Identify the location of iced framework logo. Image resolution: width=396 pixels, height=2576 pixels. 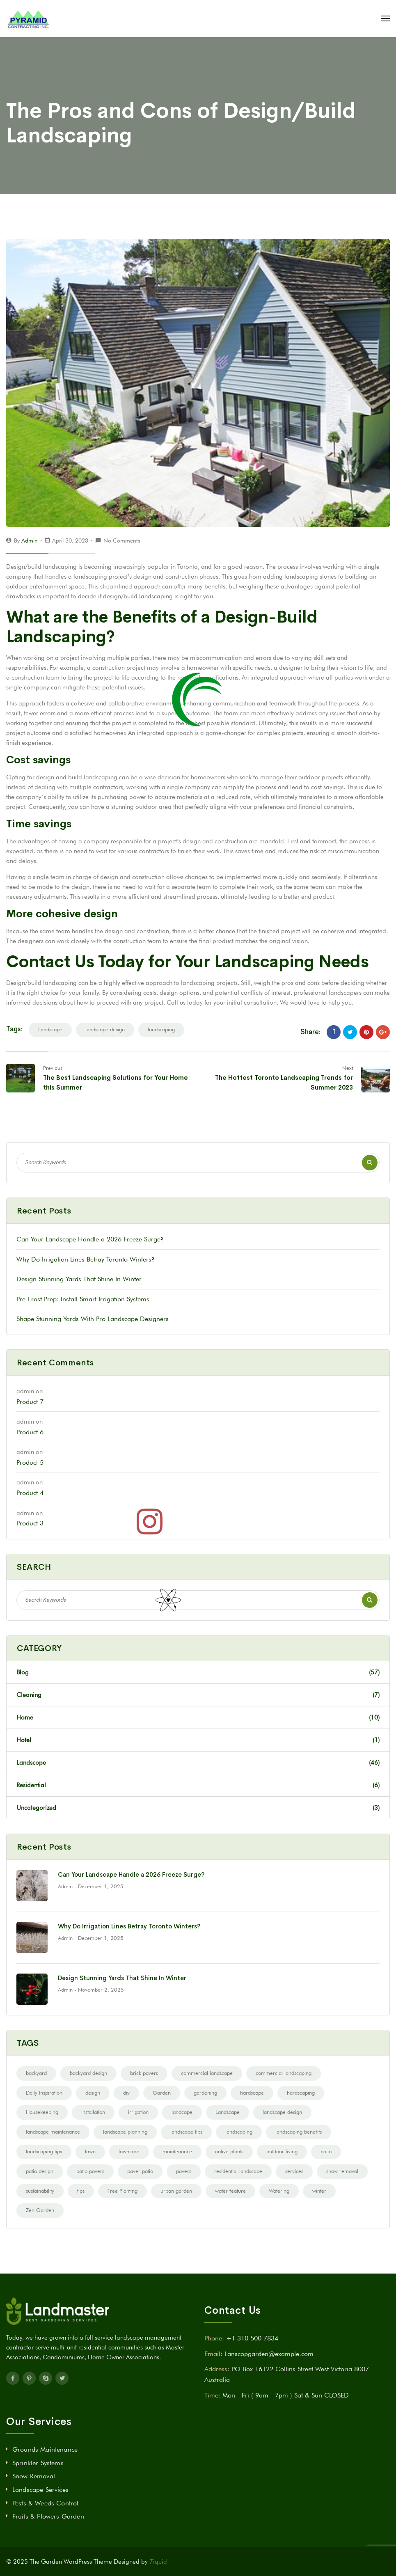
(221, 362).